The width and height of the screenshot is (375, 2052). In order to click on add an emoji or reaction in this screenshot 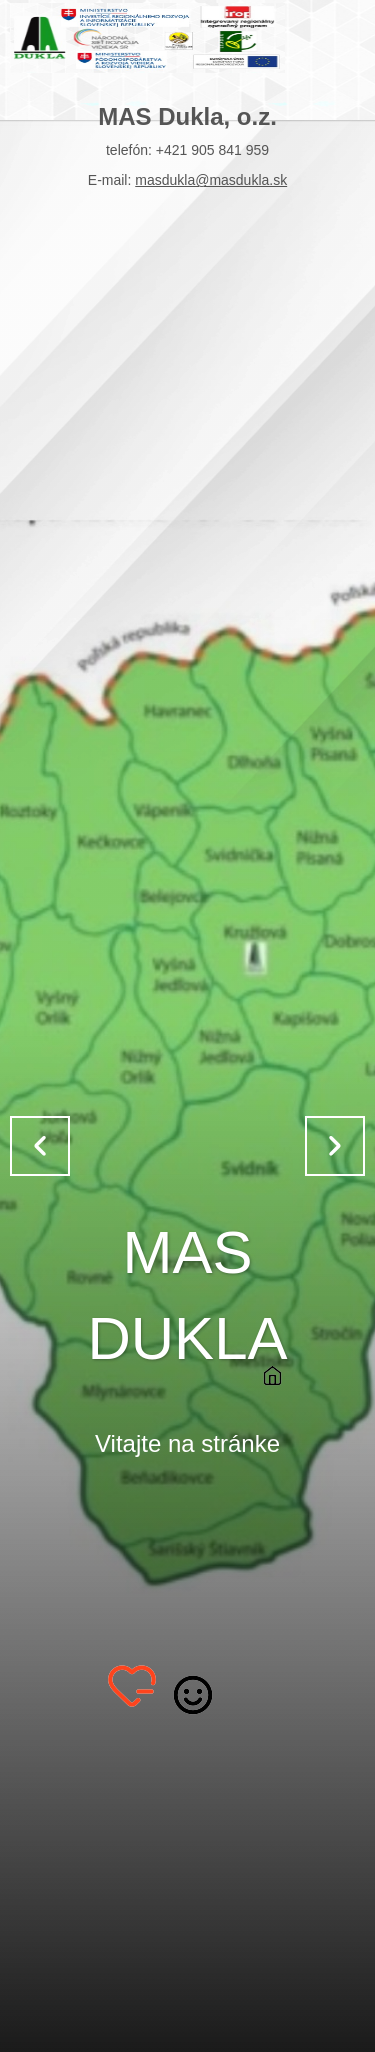, I will do `click(193, 1695)`.